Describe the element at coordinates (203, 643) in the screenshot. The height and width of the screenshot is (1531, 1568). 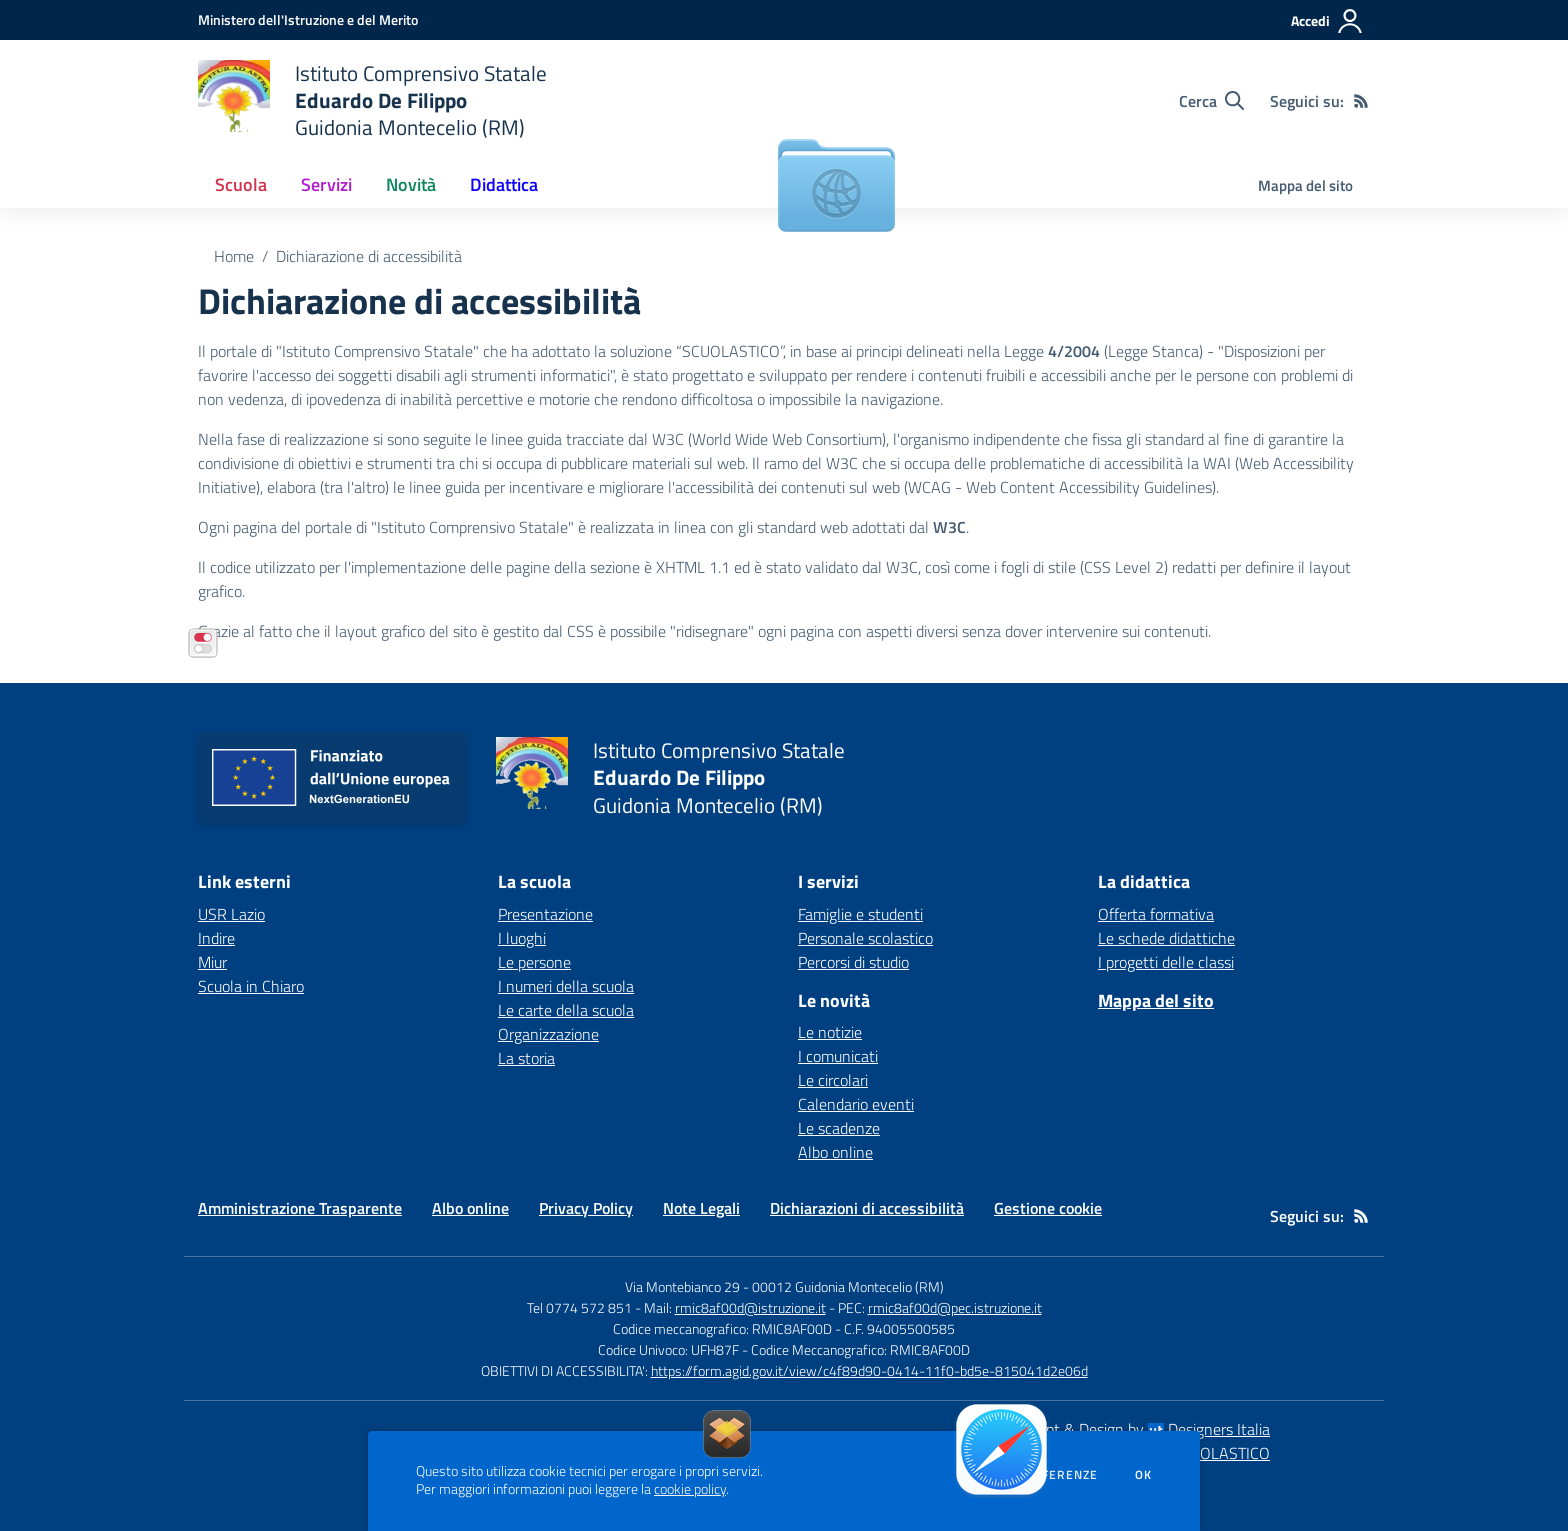
I see `open system settings or preferences` at that location.